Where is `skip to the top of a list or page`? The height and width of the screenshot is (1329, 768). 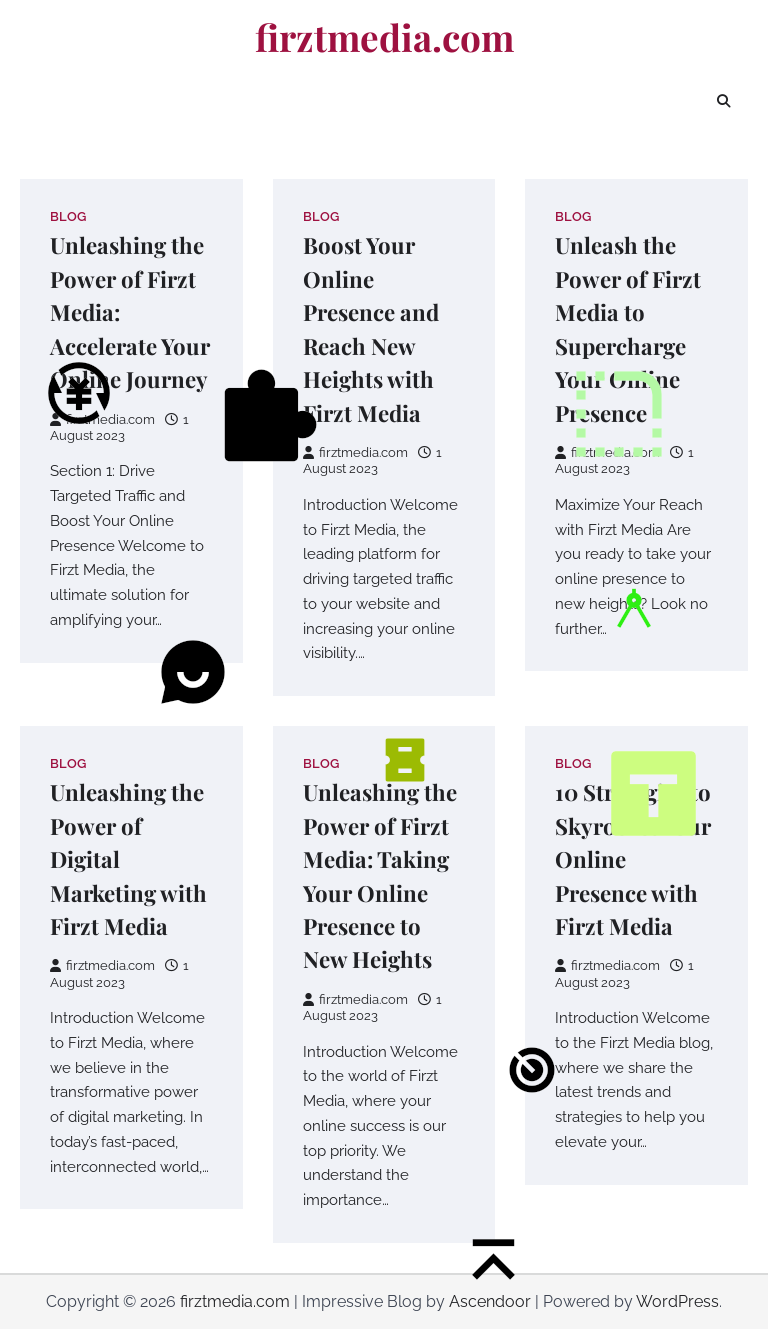
skip to the top of a list or page is located at coordinates (493, 1256).